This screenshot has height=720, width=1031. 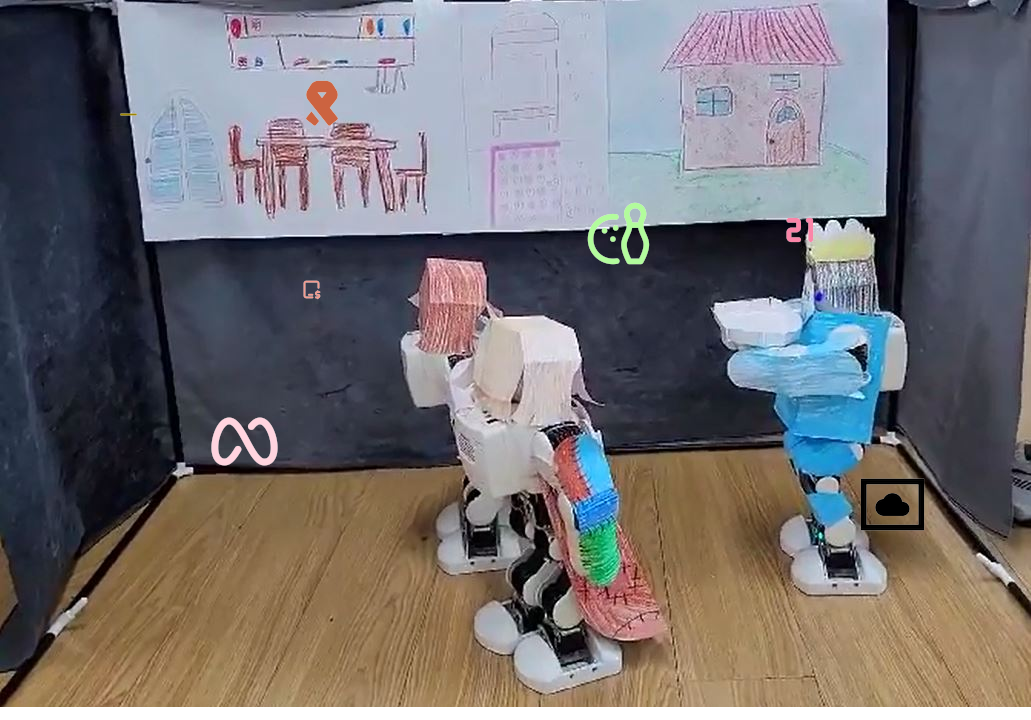 I want to click on access daydream or screen saver settings, so click(x=892, y=504).